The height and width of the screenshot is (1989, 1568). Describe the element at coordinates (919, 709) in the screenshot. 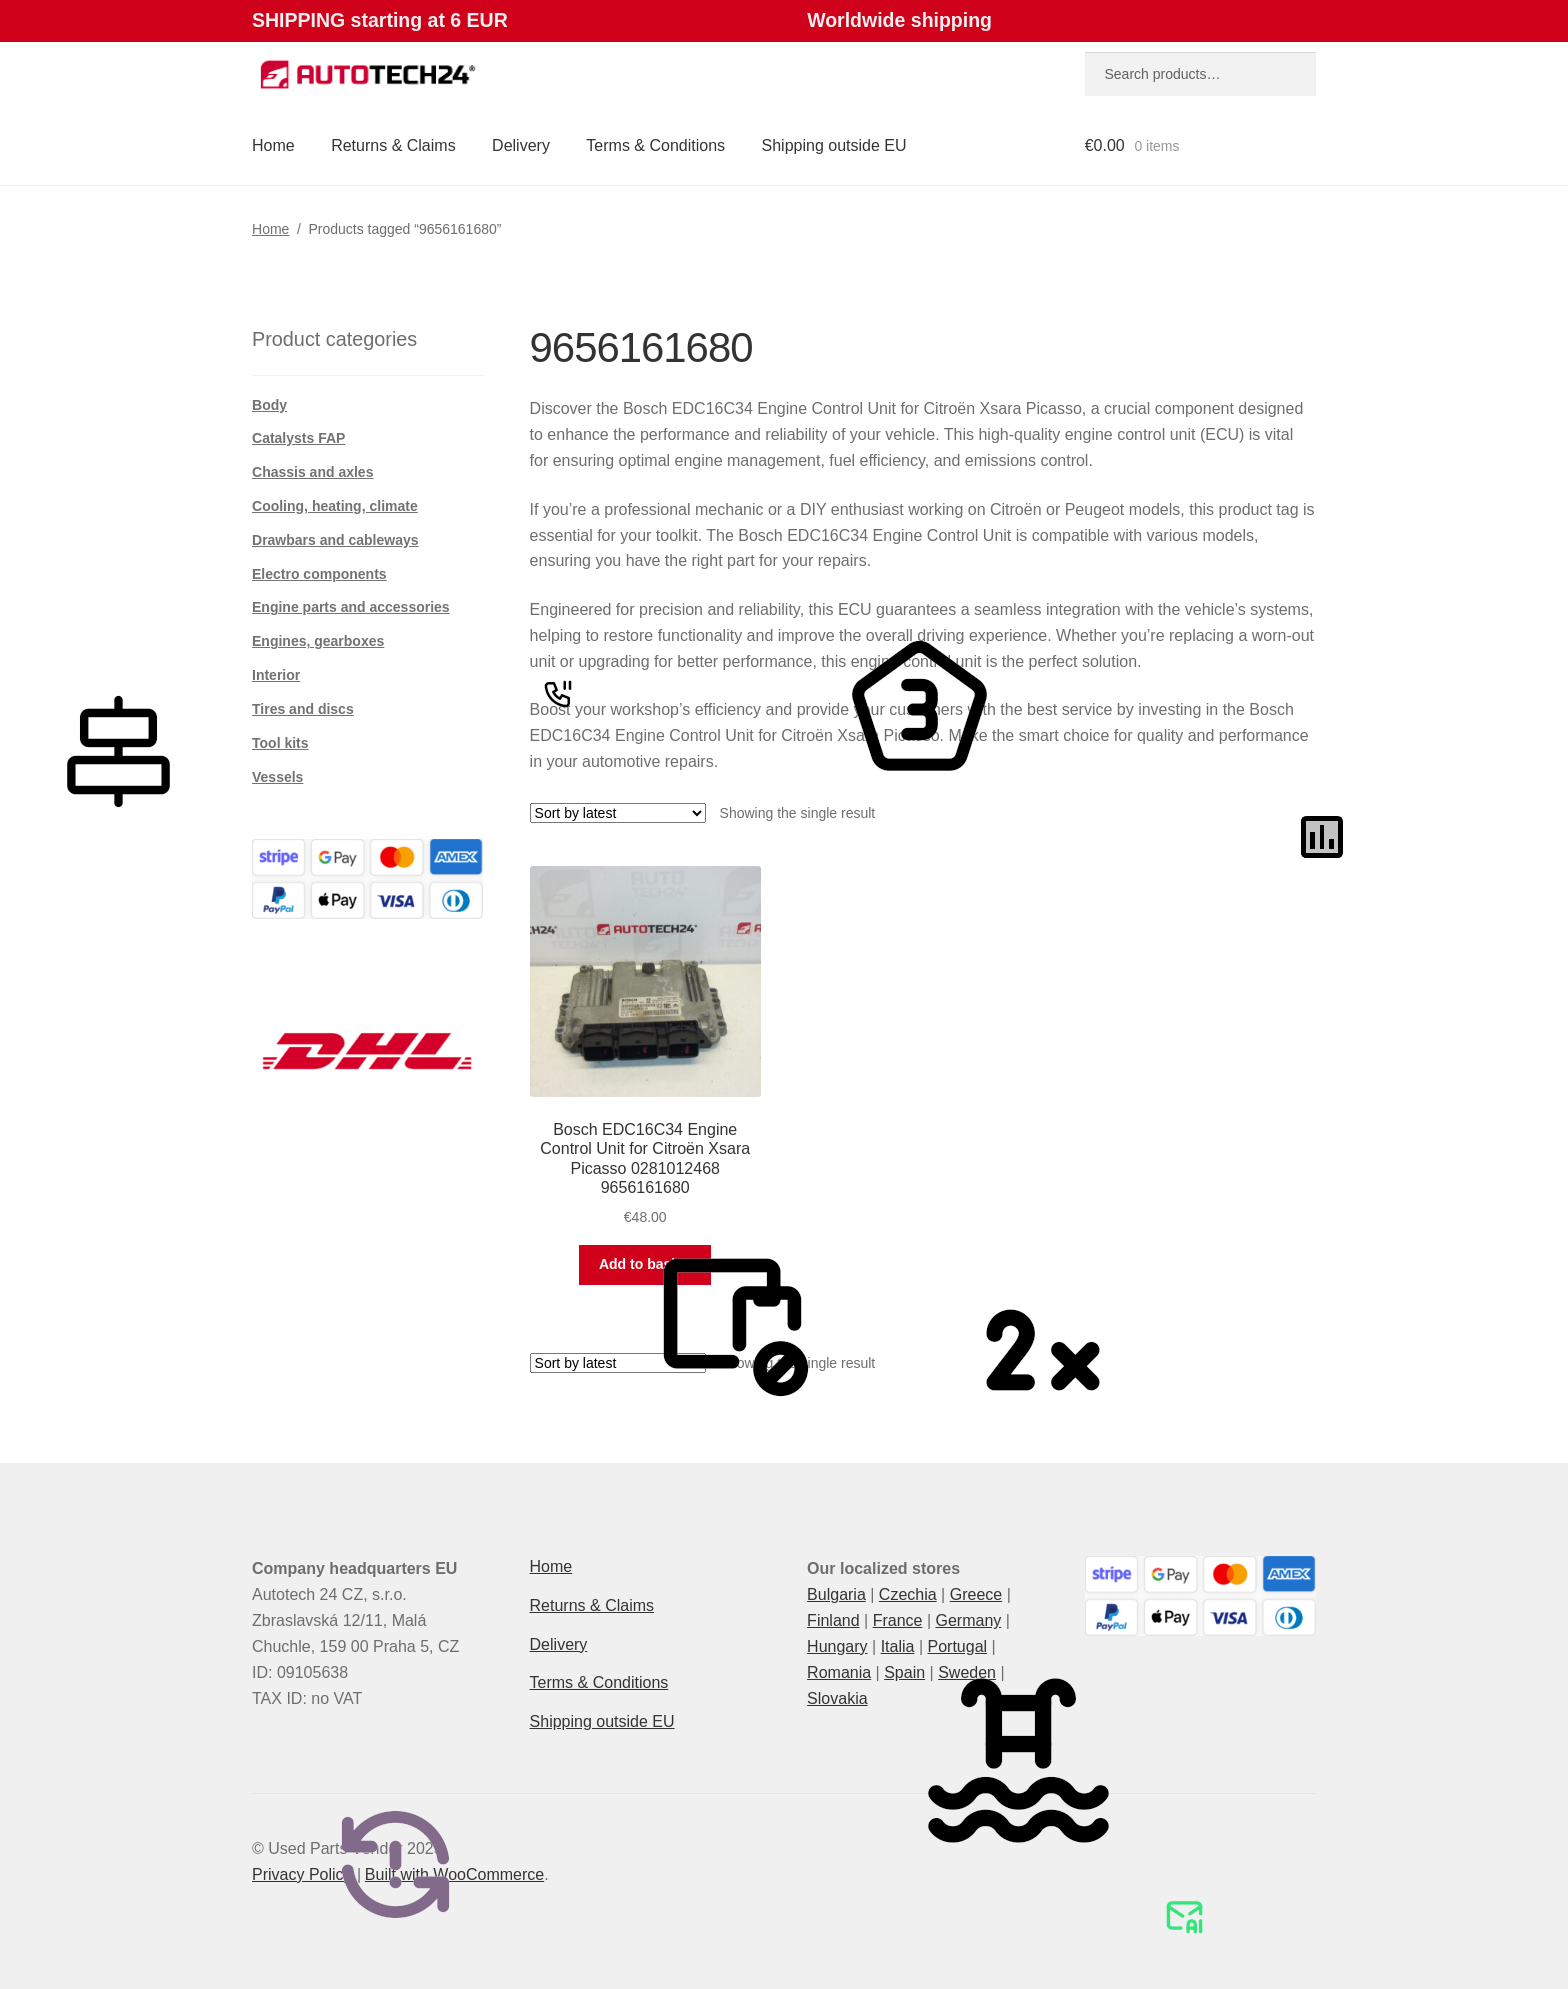

I see `step 3 in a multi-step process` at that location.